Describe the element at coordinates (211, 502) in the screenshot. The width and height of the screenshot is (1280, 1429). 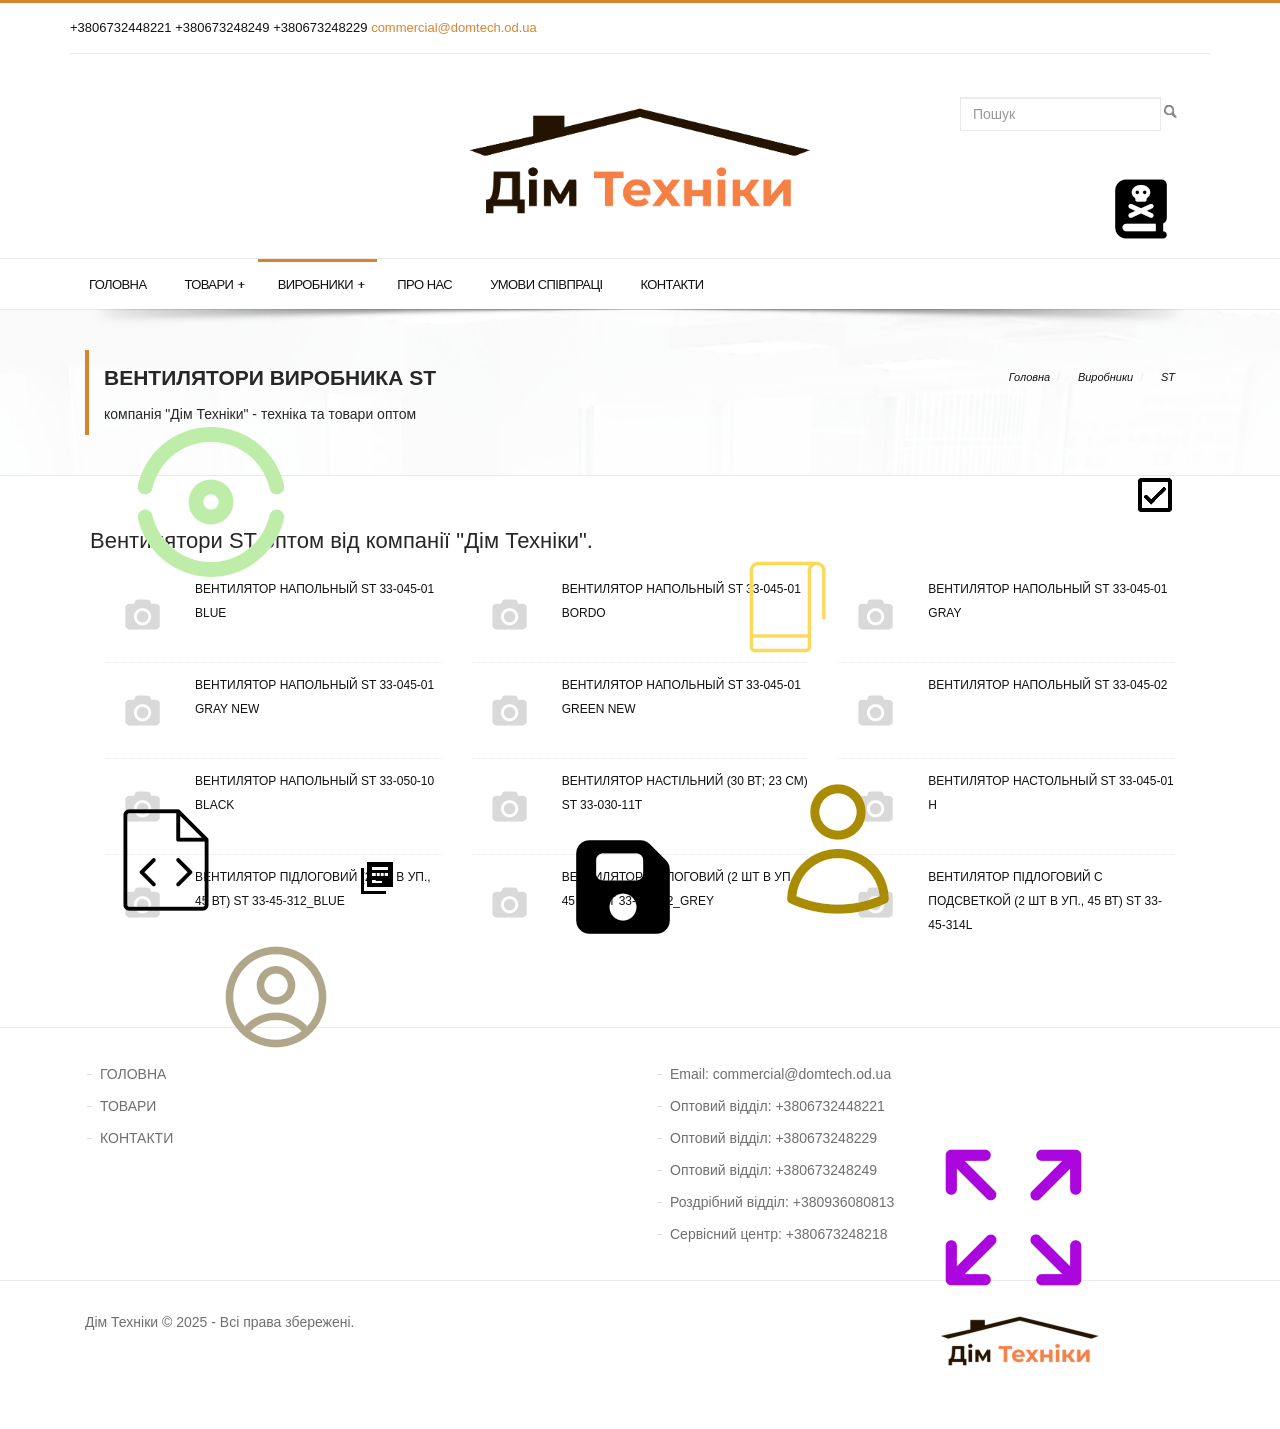
I see `adjust level or alignment settings` at that location.